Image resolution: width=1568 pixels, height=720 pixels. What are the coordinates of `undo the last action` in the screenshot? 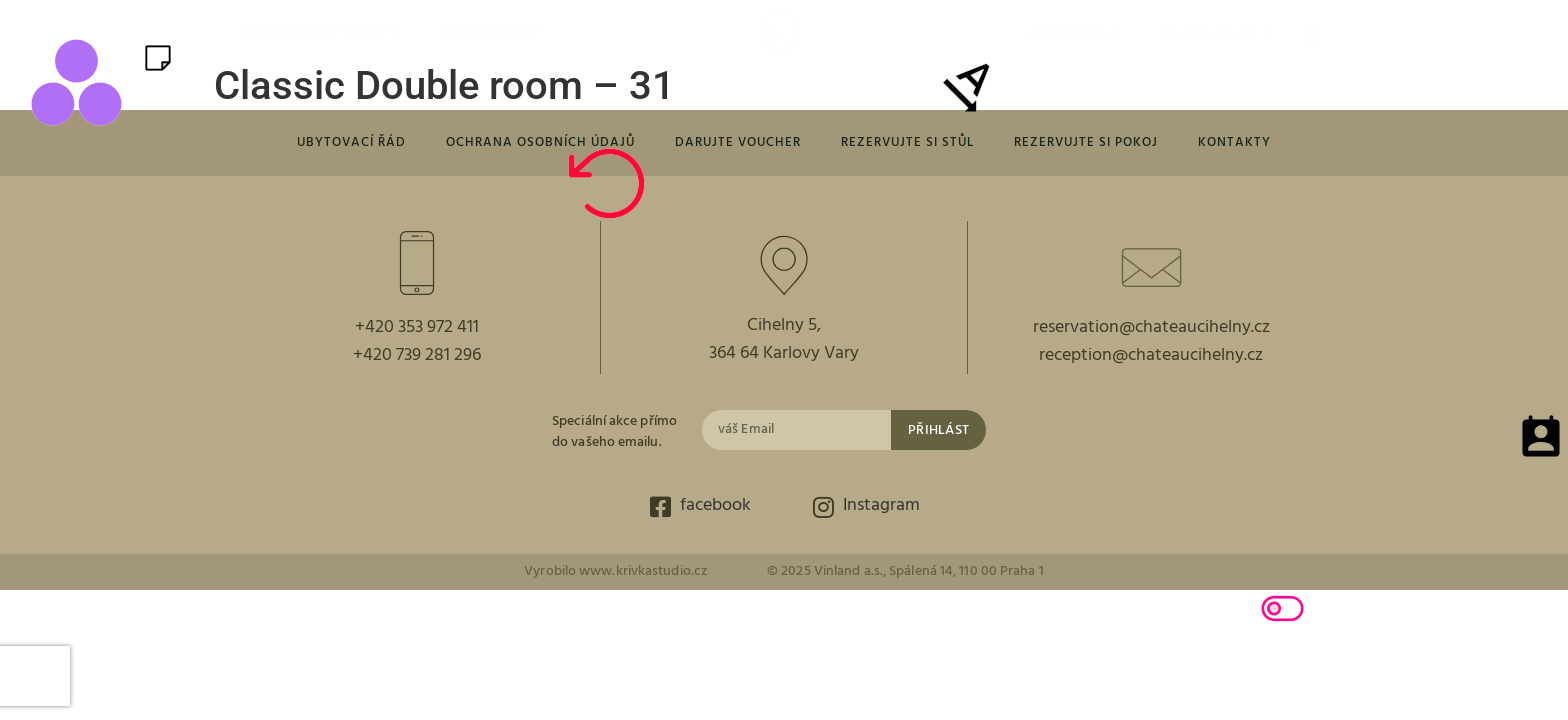 It's located at (609, 183).